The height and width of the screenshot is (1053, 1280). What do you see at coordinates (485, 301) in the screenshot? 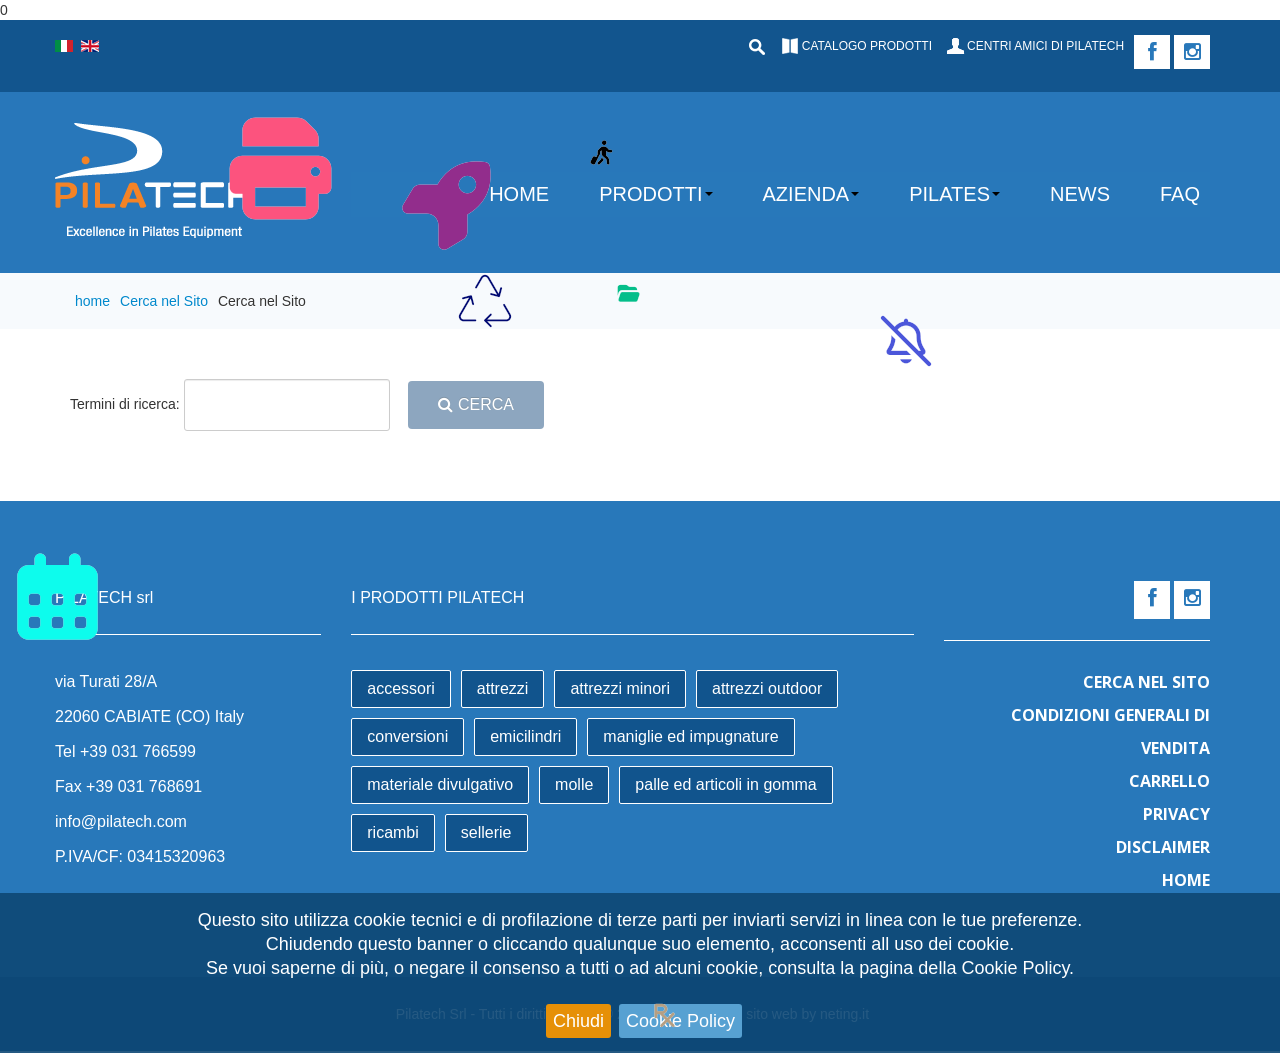
I see `recycle or move item to trash` at bounding box center [485, 301].